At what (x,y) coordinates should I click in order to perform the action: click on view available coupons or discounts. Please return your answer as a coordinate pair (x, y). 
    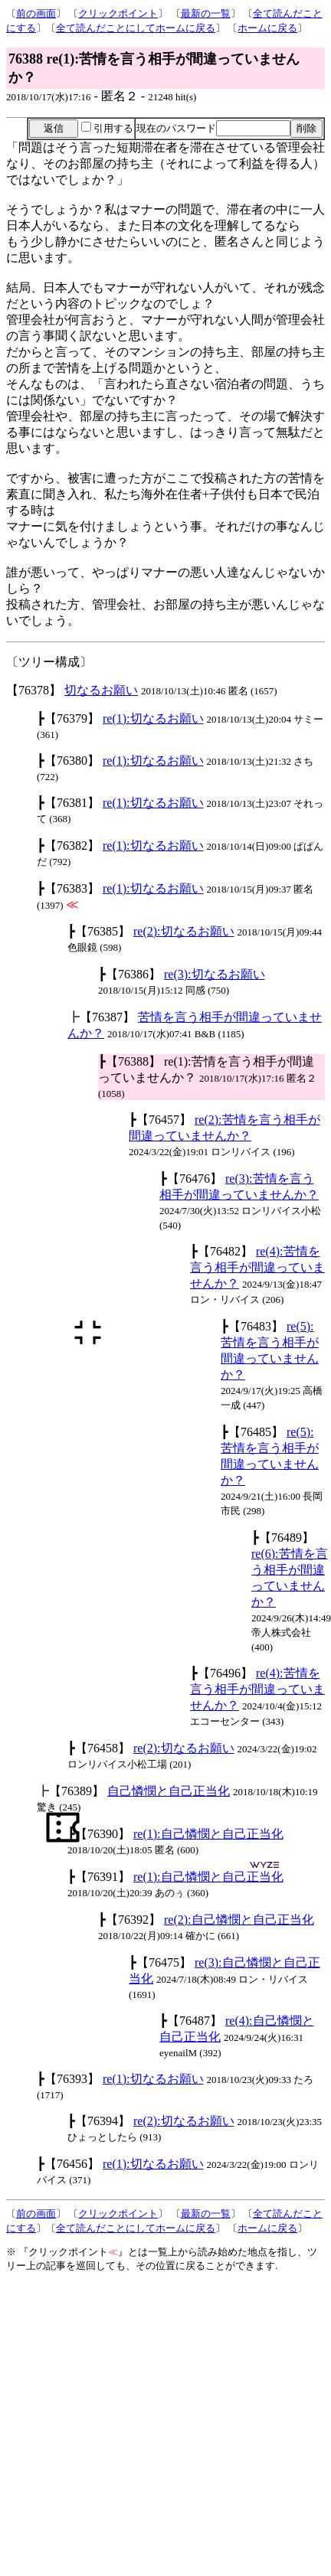
    Looking at the image, I should click on (63, 1827).